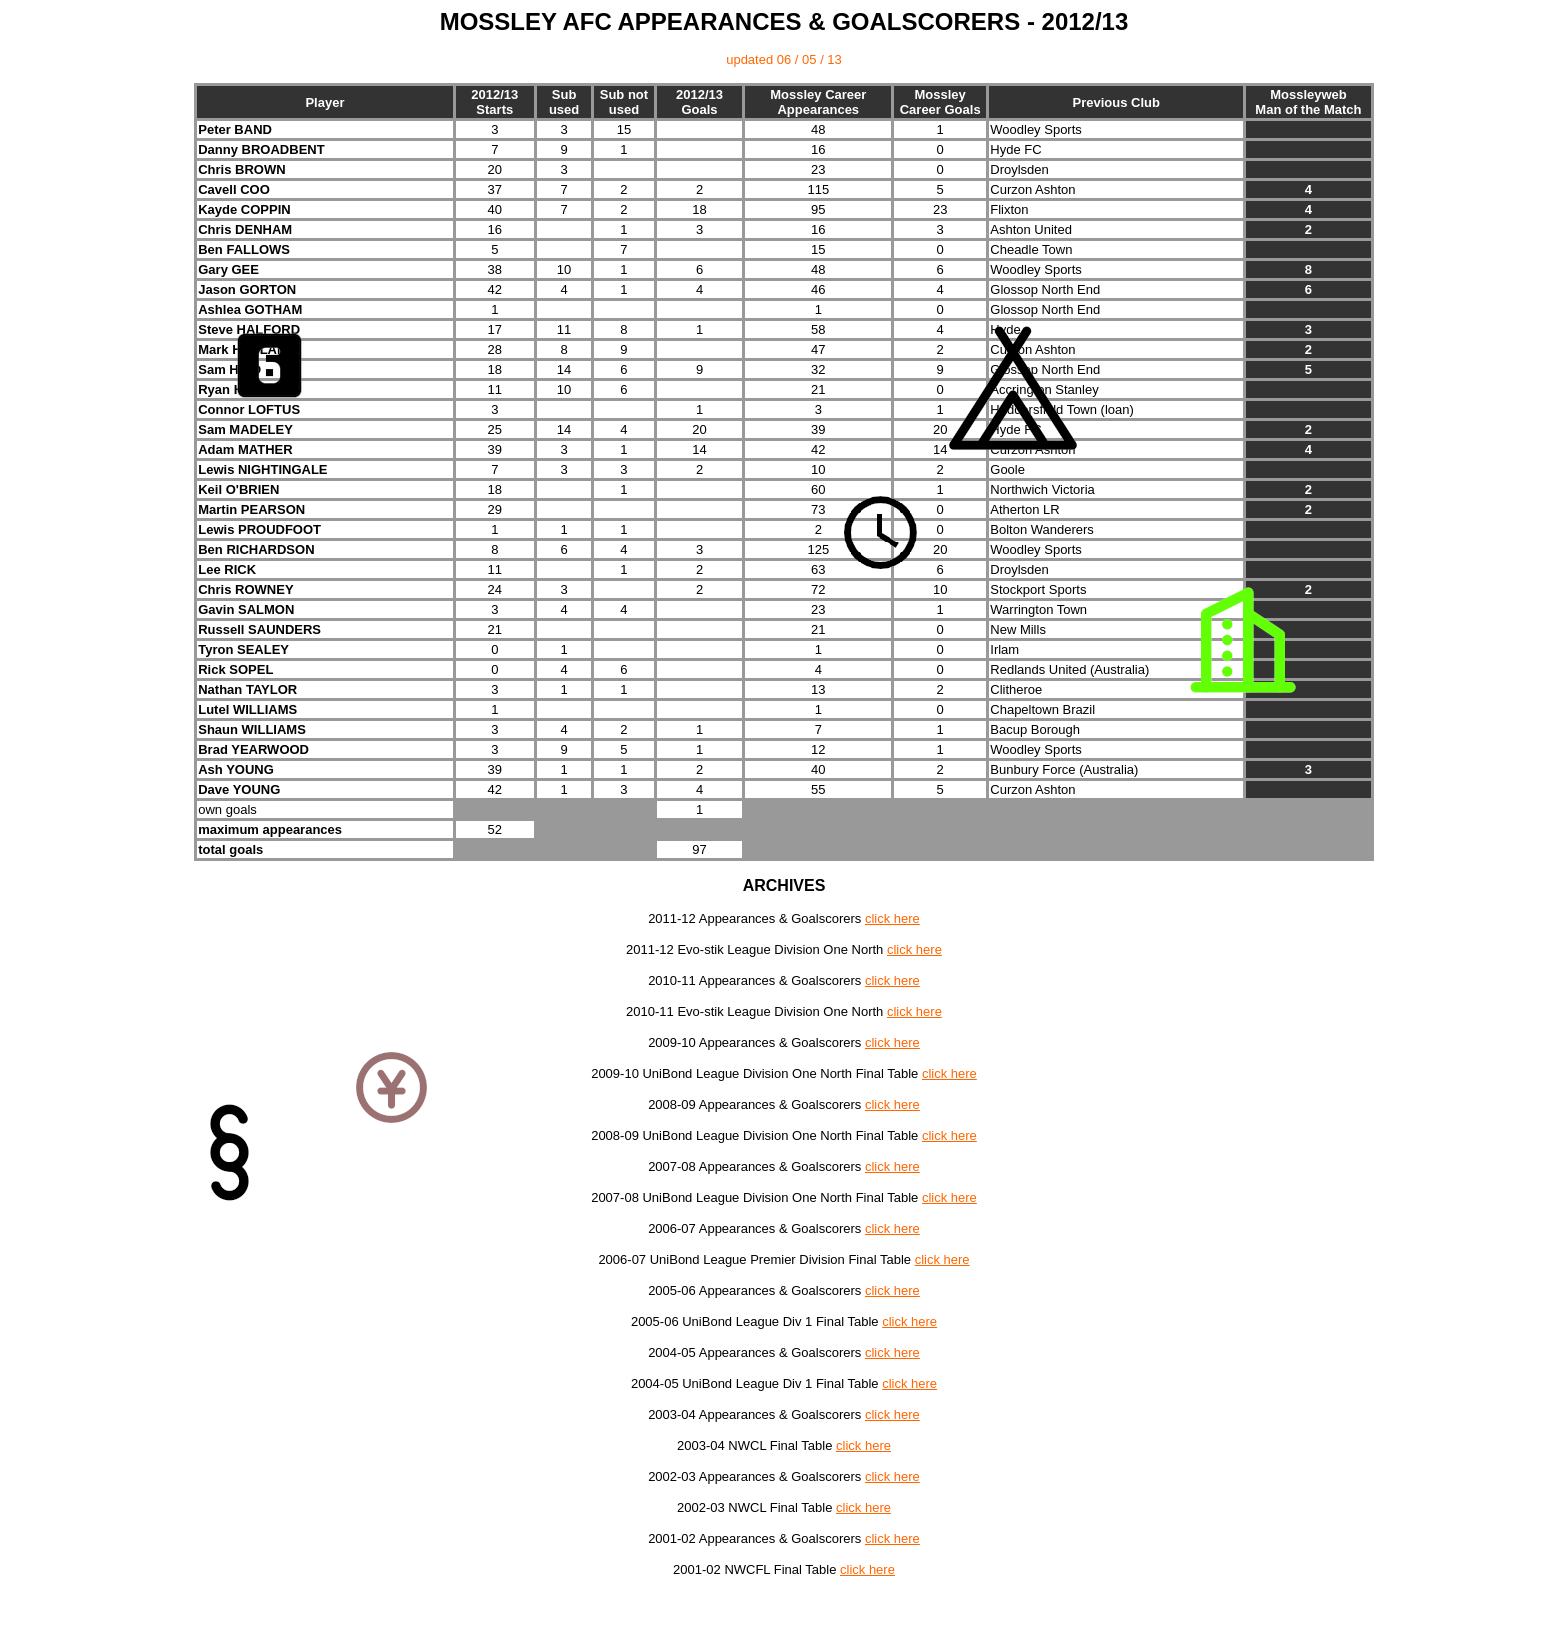 Image resolution: width=1568 pixels, height=1627 pixels. Describe the element at coordinates (1243, 640) in the screenshot. I see `view corporate or business location` at that location.